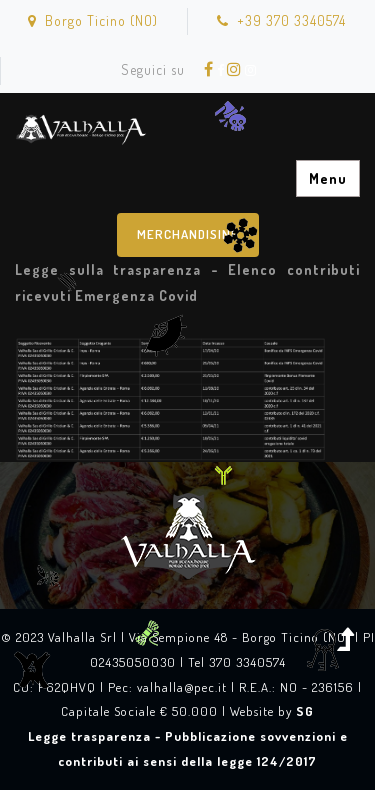 The height and width of the screenshot is (790, 375). I want to click on view immune system or antibody information, so click(223, 475).